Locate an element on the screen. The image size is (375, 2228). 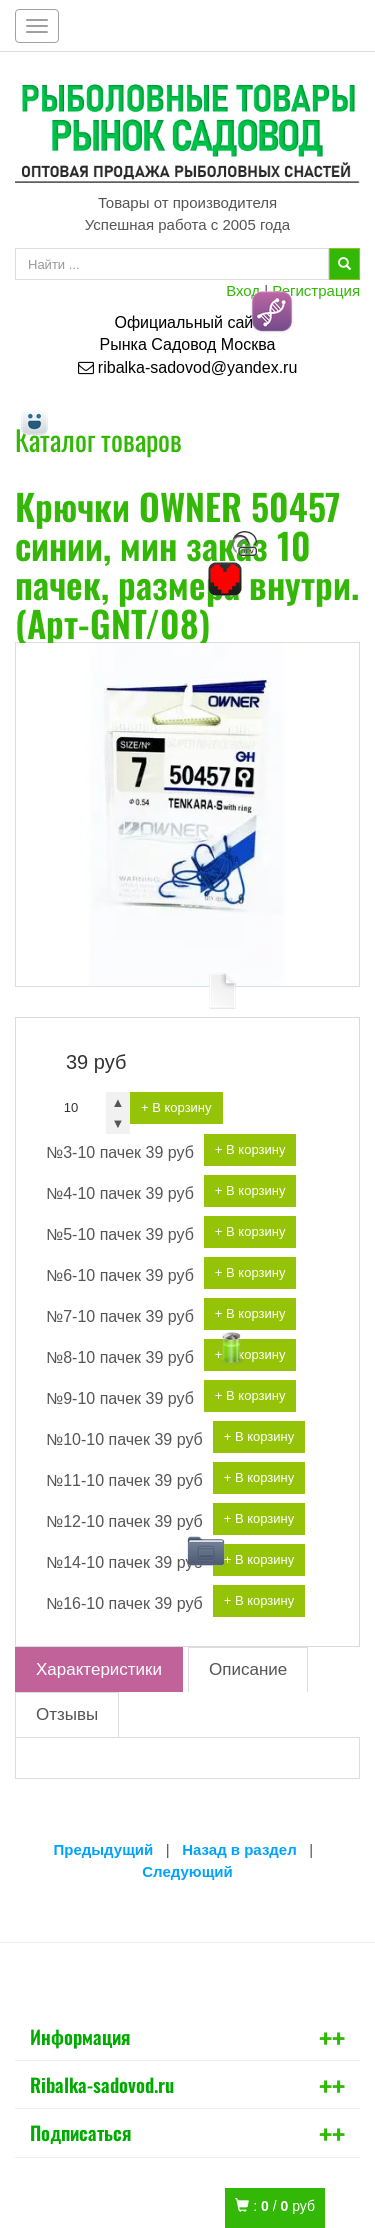
open education and science apps category is located at coordinates (272, 312).